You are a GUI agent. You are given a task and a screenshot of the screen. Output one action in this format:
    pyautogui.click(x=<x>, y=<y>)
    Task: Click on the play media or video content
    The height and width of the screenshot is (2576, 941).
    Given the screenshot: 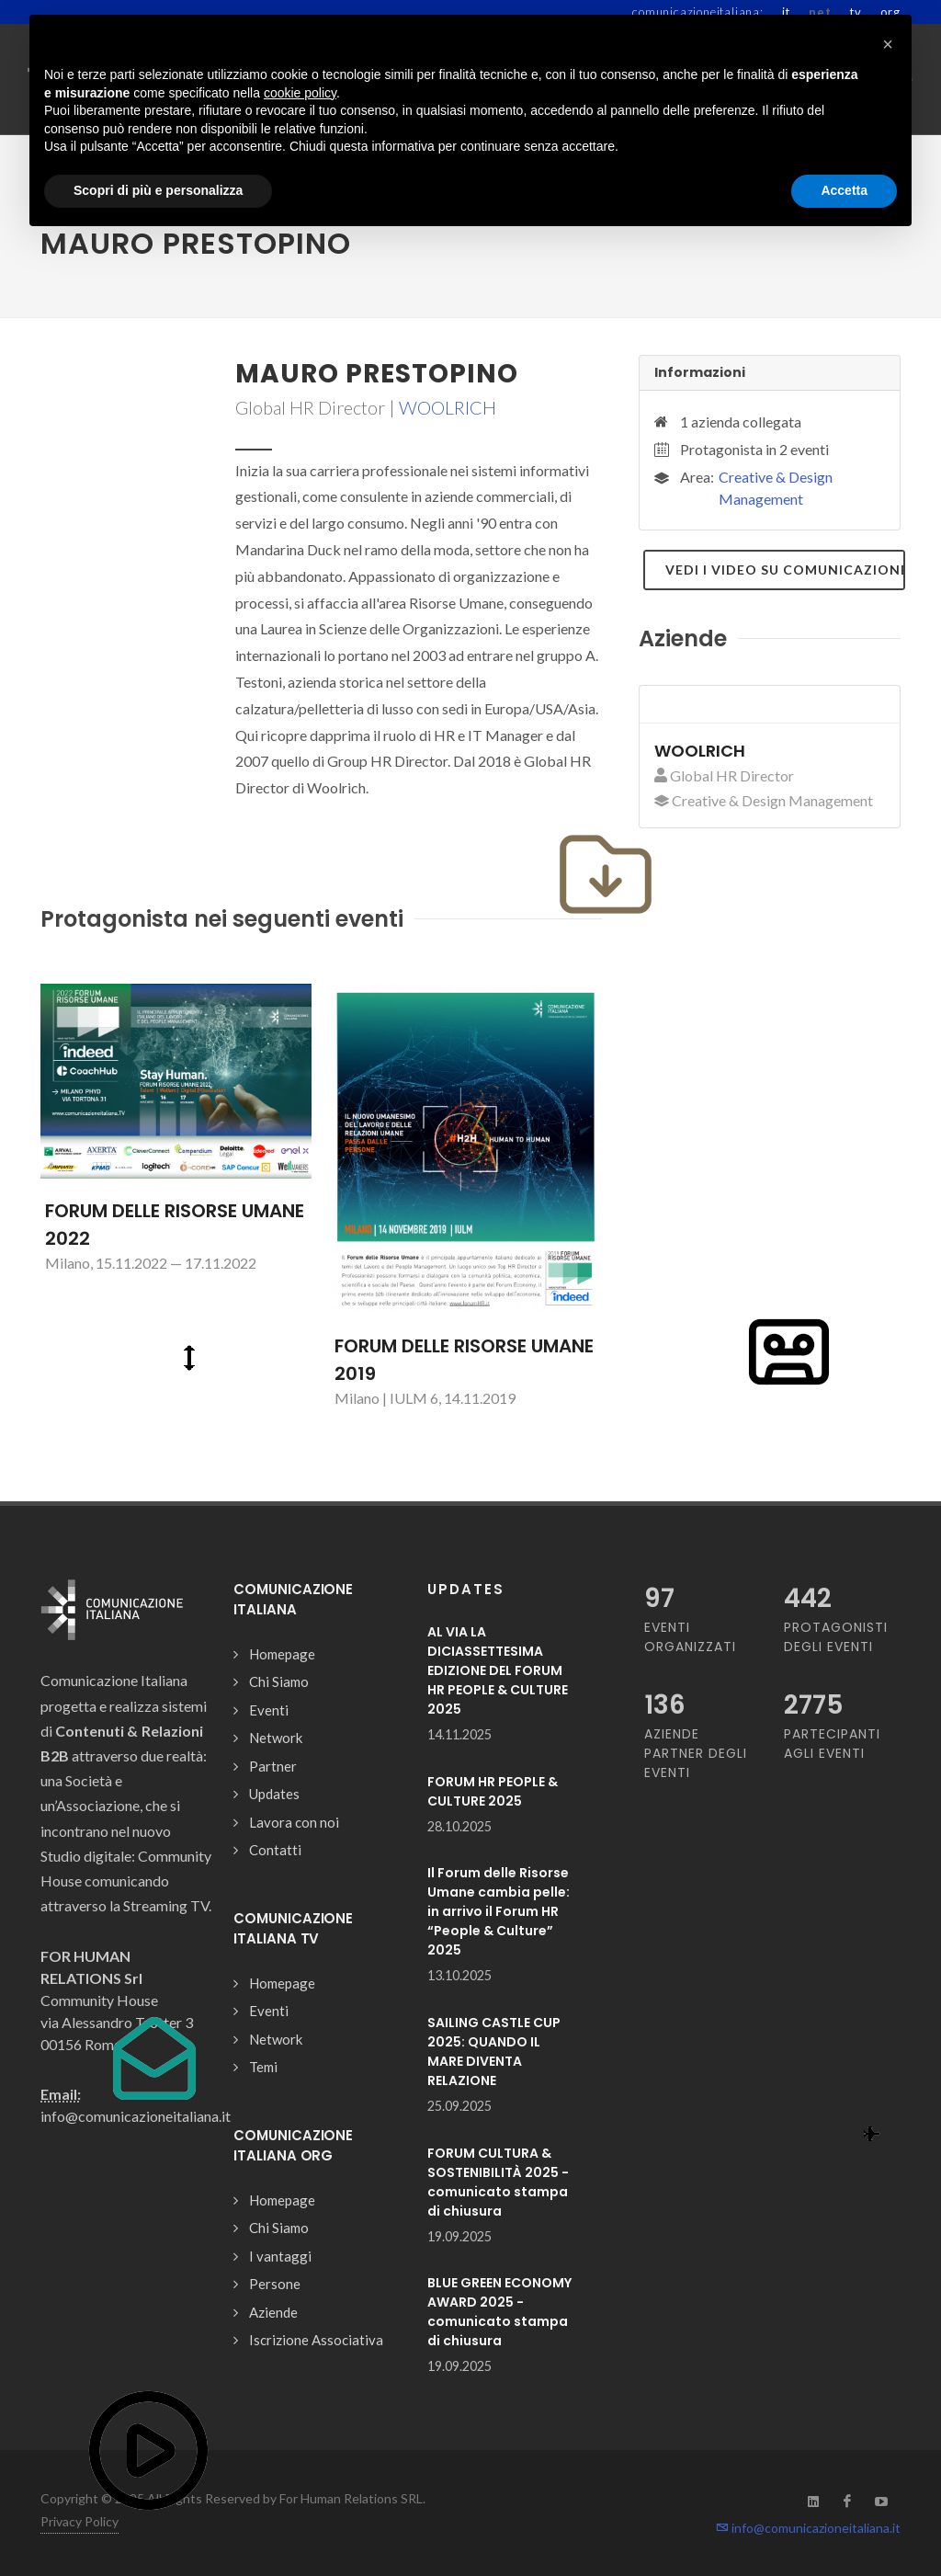 What is the action you would take?
    pyautogui.click(x=148, y=2450)
    